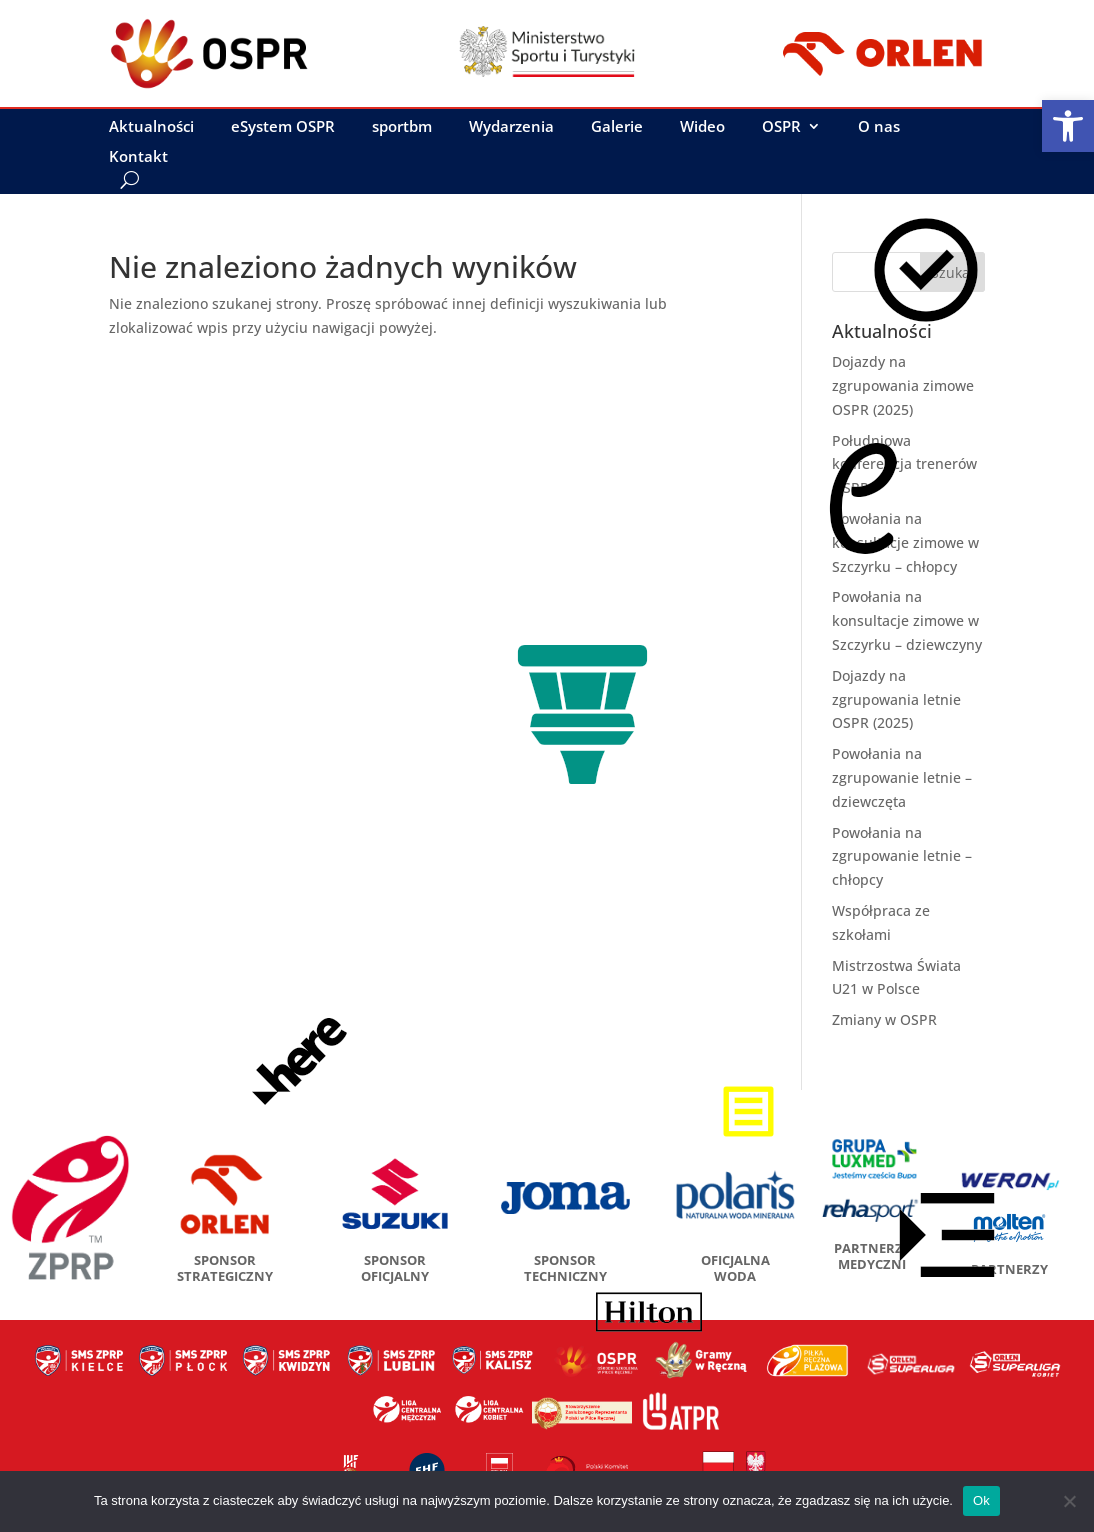 This screenshot has height=1532, width=1094. Describe the element at coordinates (649, 1312) in the screenshot. I see `access the Hilton hotels app or website` at that location.